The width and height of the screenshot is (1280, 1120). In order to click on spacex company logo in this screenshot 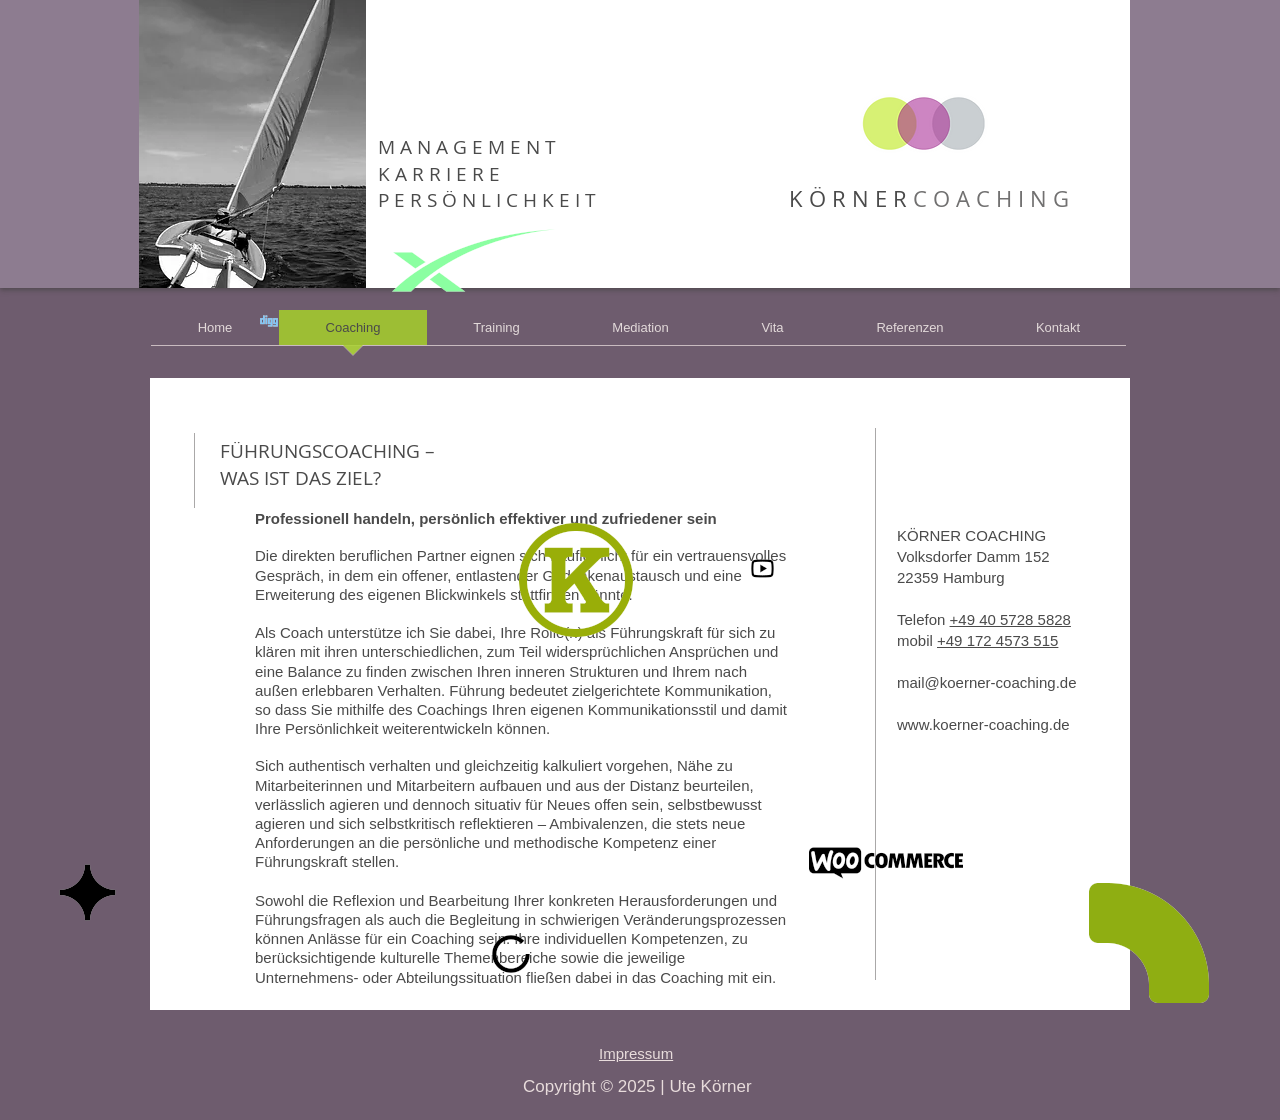, I will do `click(473, 260)`.